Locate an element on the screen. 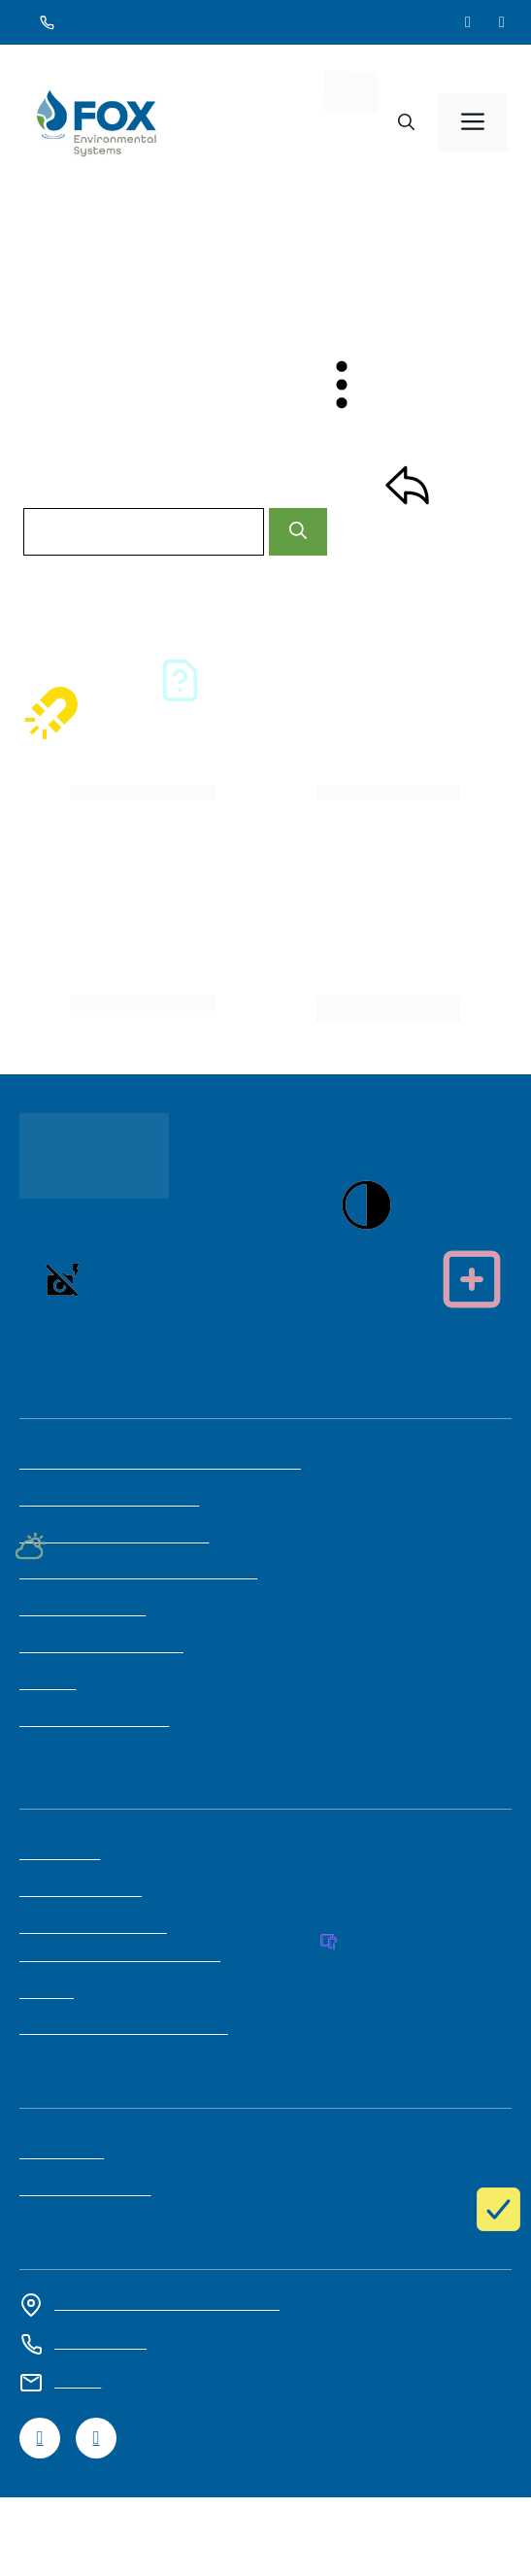  attract or pull related items together is located at coordinates (52, 712).